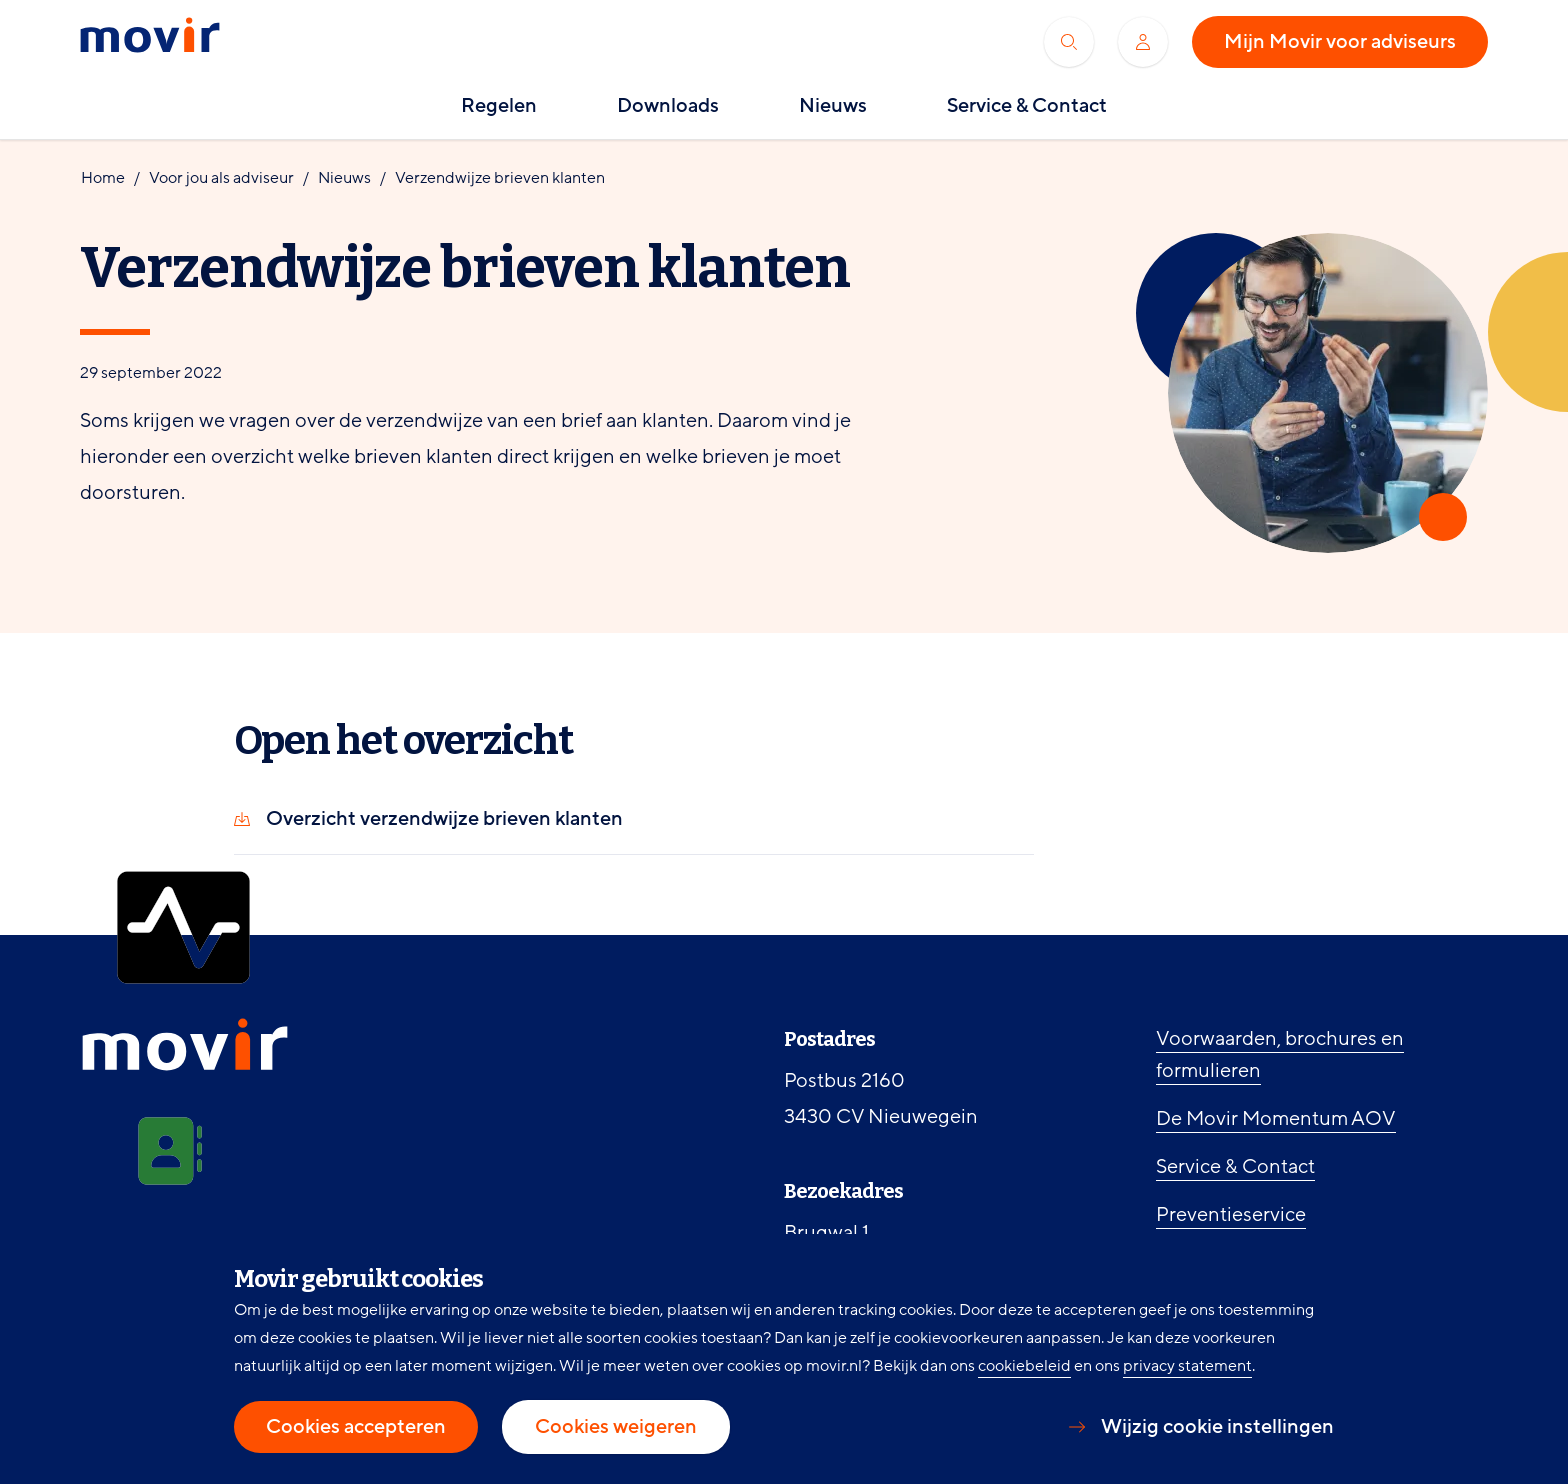 The height and width of the screenshot is (1484, 1568). I want to click on open your contacts list, so click(168, 1151).